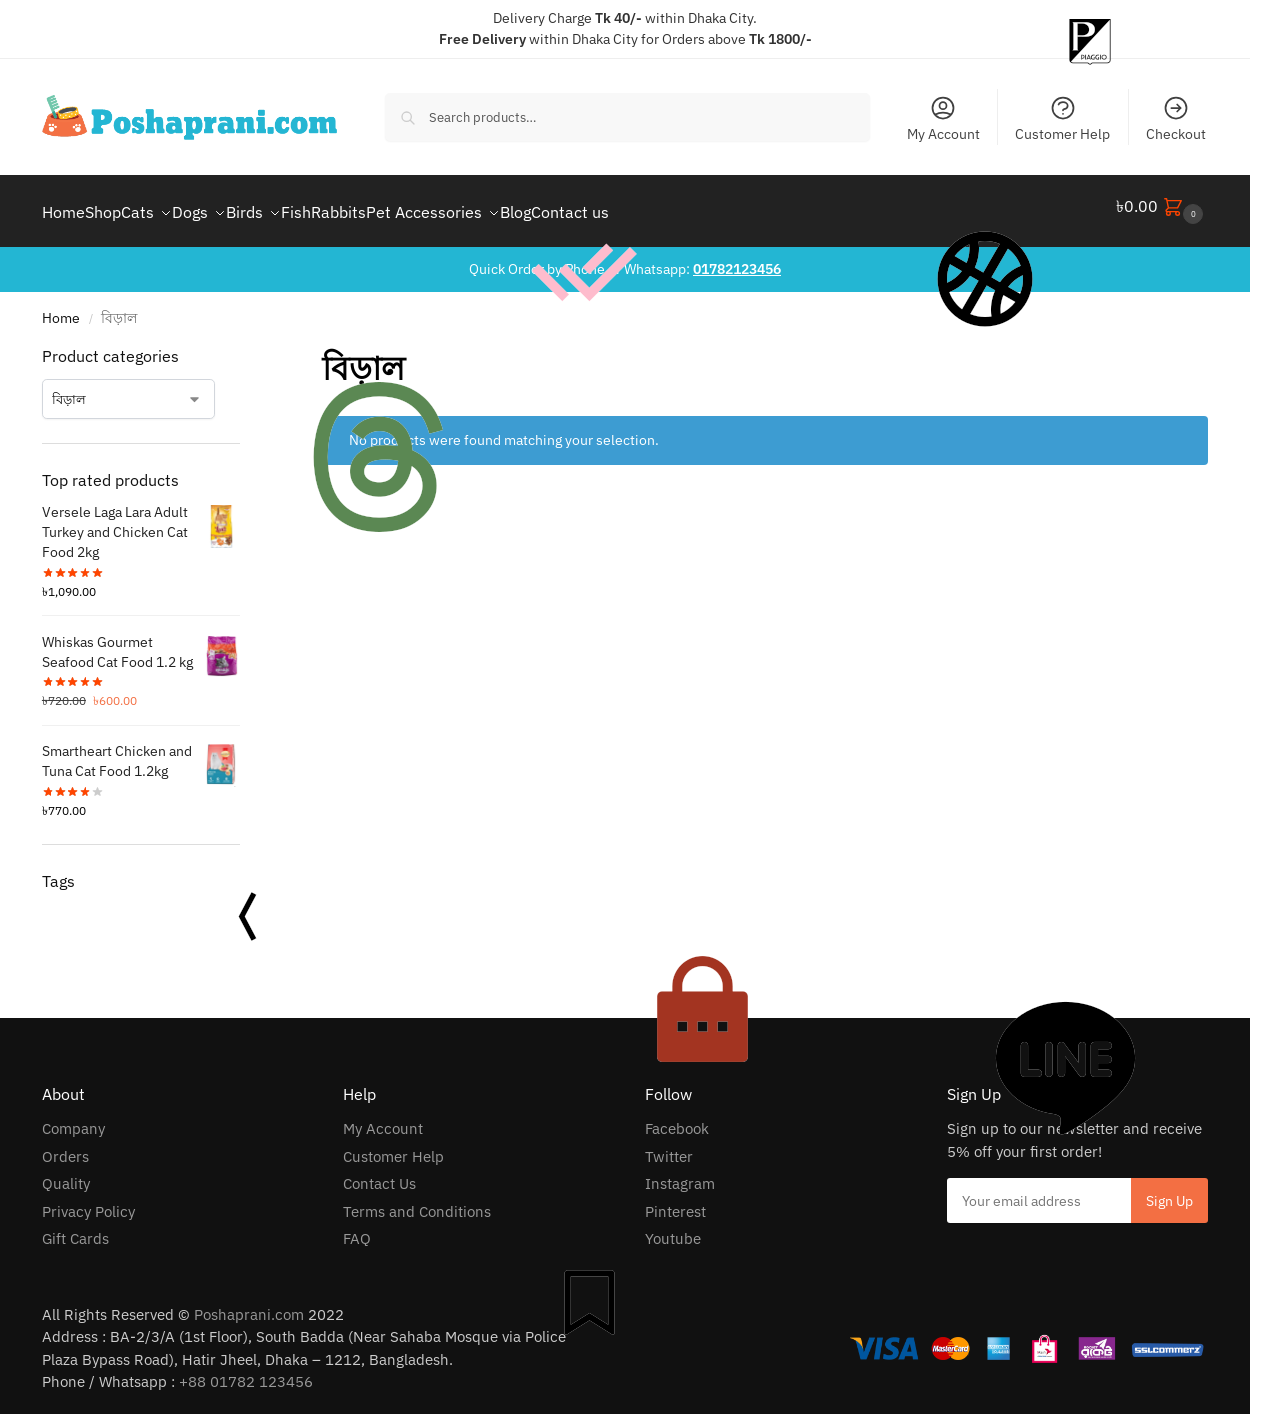 This screenshot has height=1414, width=1265. Describe the element at coordinates (589, 1301) in the screenshot. I see `save this item for later` at that location.